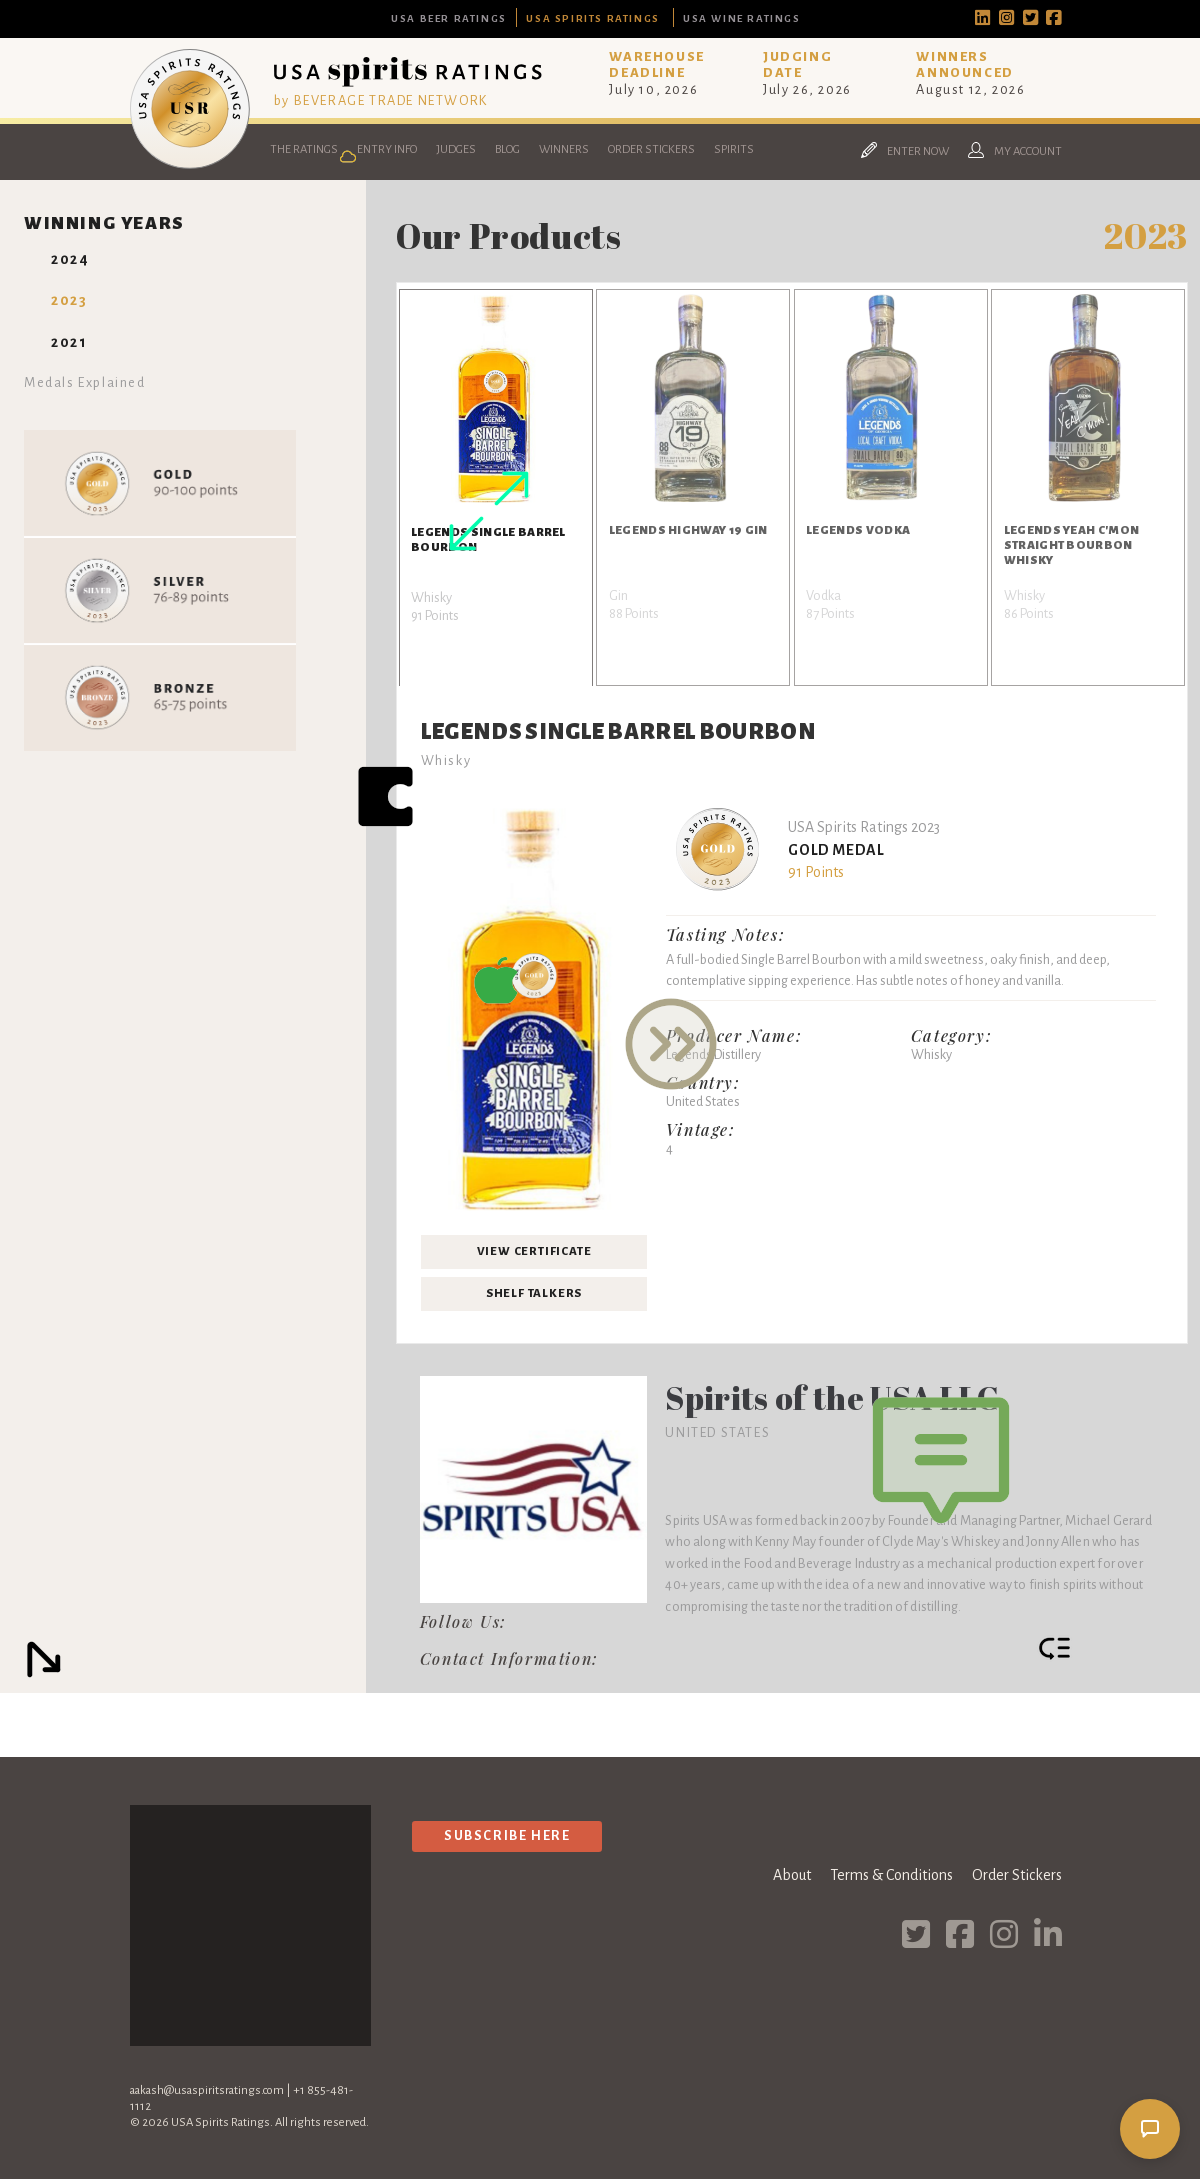 The image size is (1200, 2179). I want to click on open chat or messaging, so click(941, 1455).